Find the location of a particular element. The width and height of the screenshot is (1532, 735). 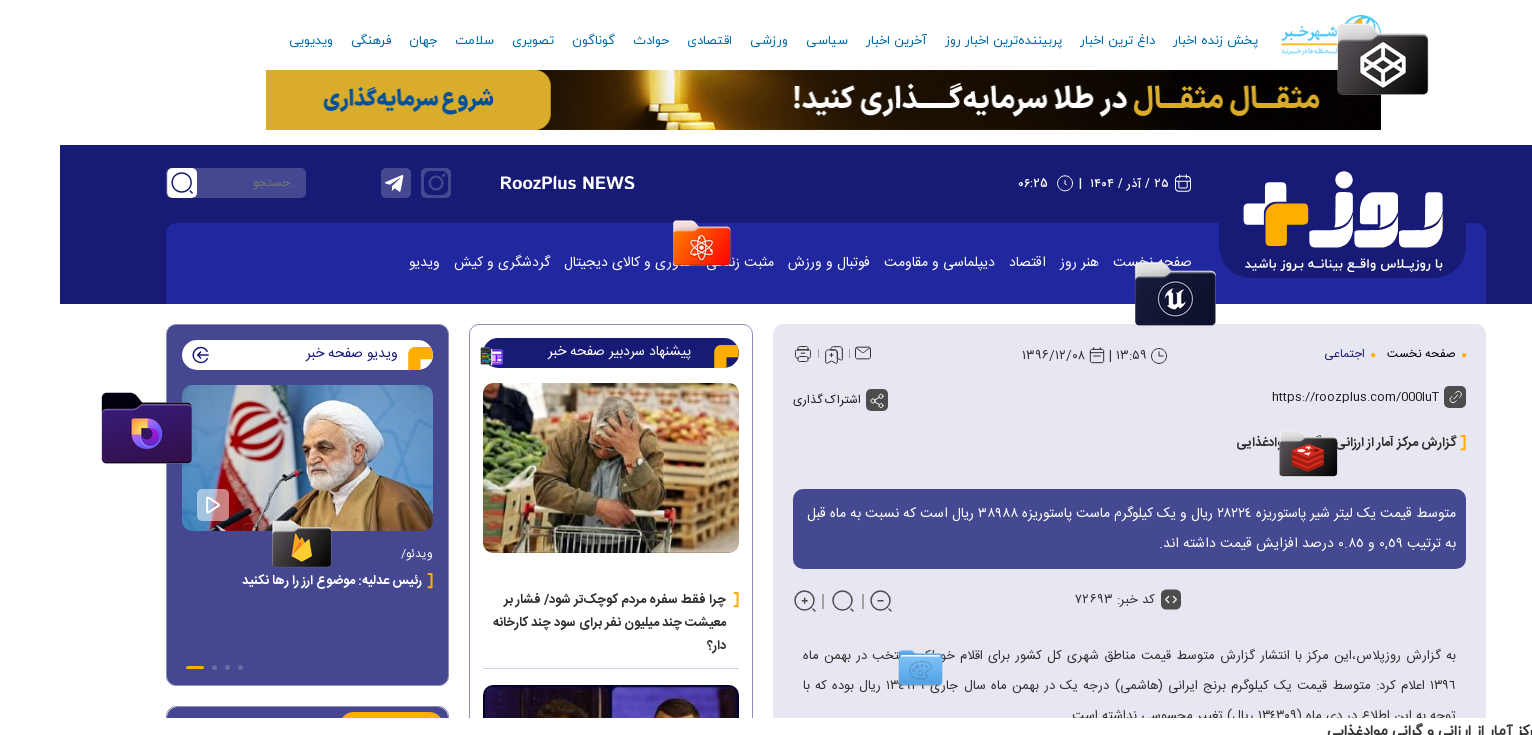

open folder containing 2D artwork files is located at coordinates (920, 667).